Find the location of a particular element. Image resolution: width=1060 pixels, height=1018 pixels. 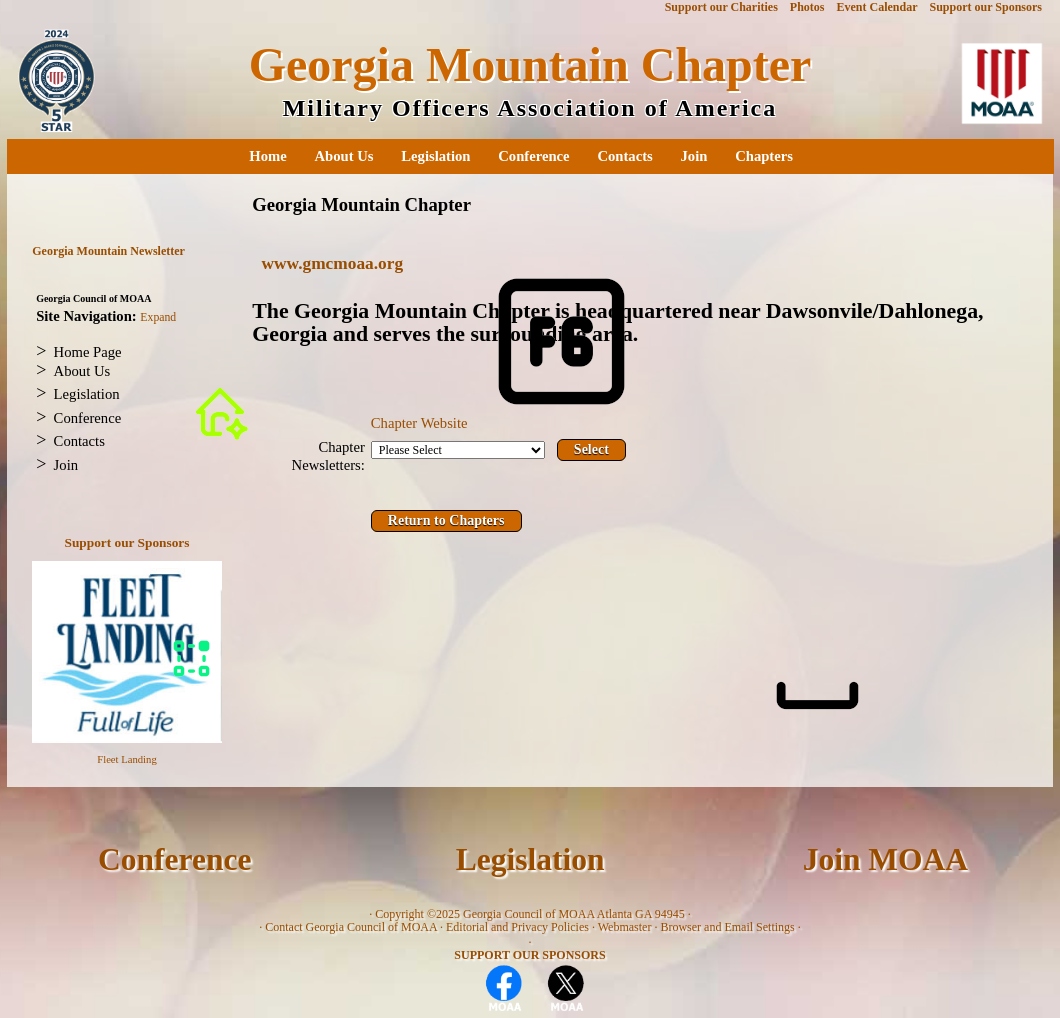

set transform anchor to top-right corner is located at coordinates (191, 658).